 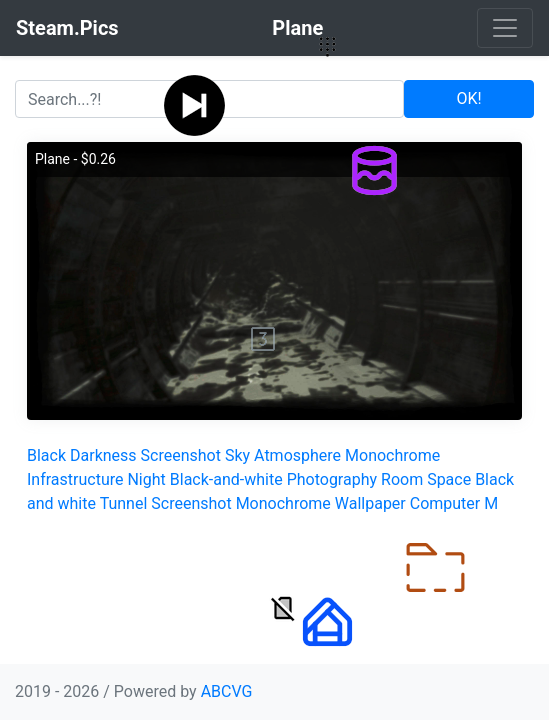 I want to click on open google home app, so click(x=327, y=621).